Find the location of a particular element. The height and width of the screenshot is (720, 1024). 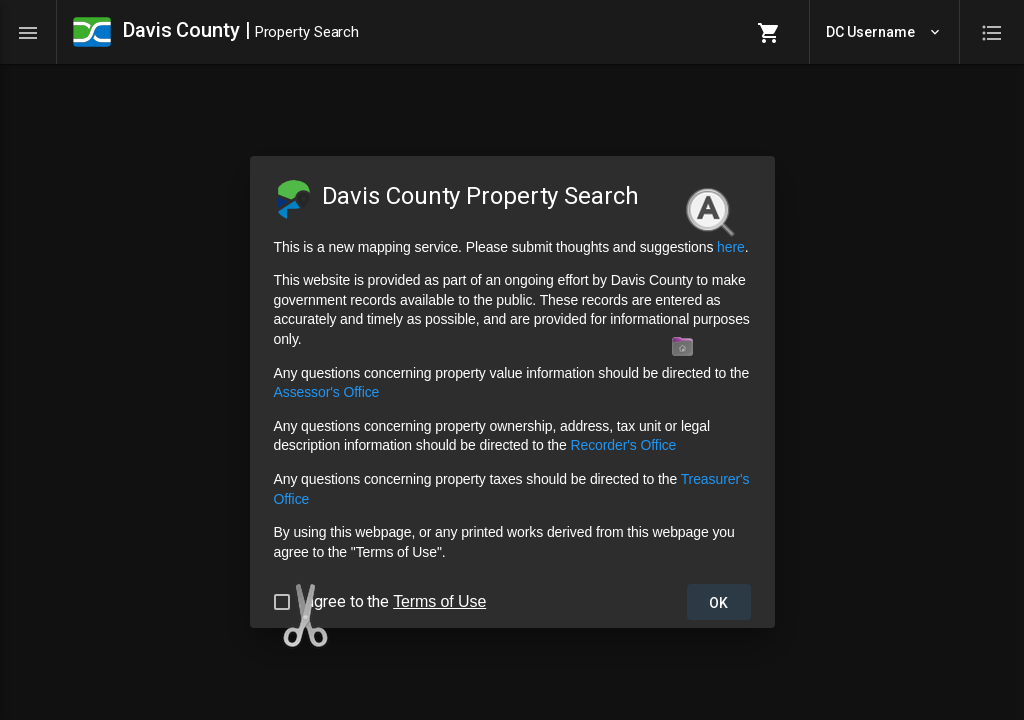

access your home folder is located at coordinates (682, 346).